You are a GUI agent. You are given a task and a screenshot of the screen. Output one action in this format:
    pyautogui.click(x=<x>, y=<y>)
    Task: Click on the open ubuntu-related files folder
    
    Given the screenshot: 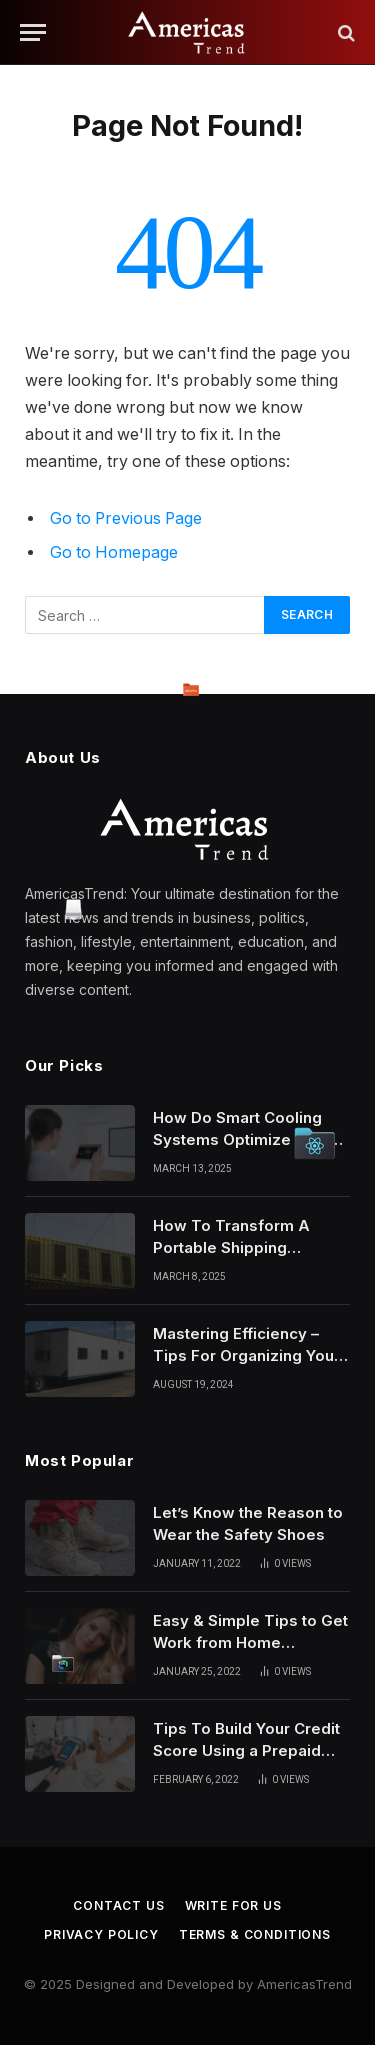 What is the action you would take?
    pyautogui.click(x=191, y=690)
    